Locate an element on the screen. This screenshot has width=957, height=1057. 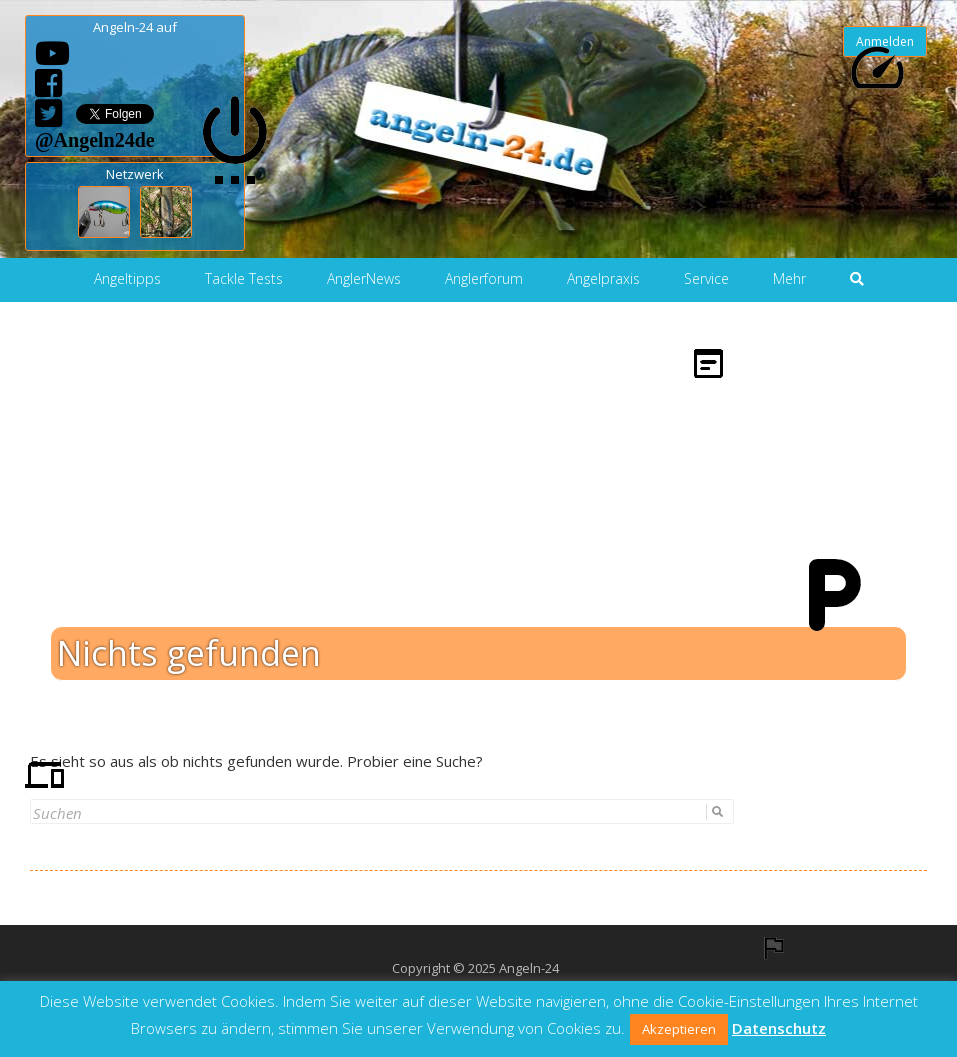
open rich text editor is located at coordinates (708, 363).